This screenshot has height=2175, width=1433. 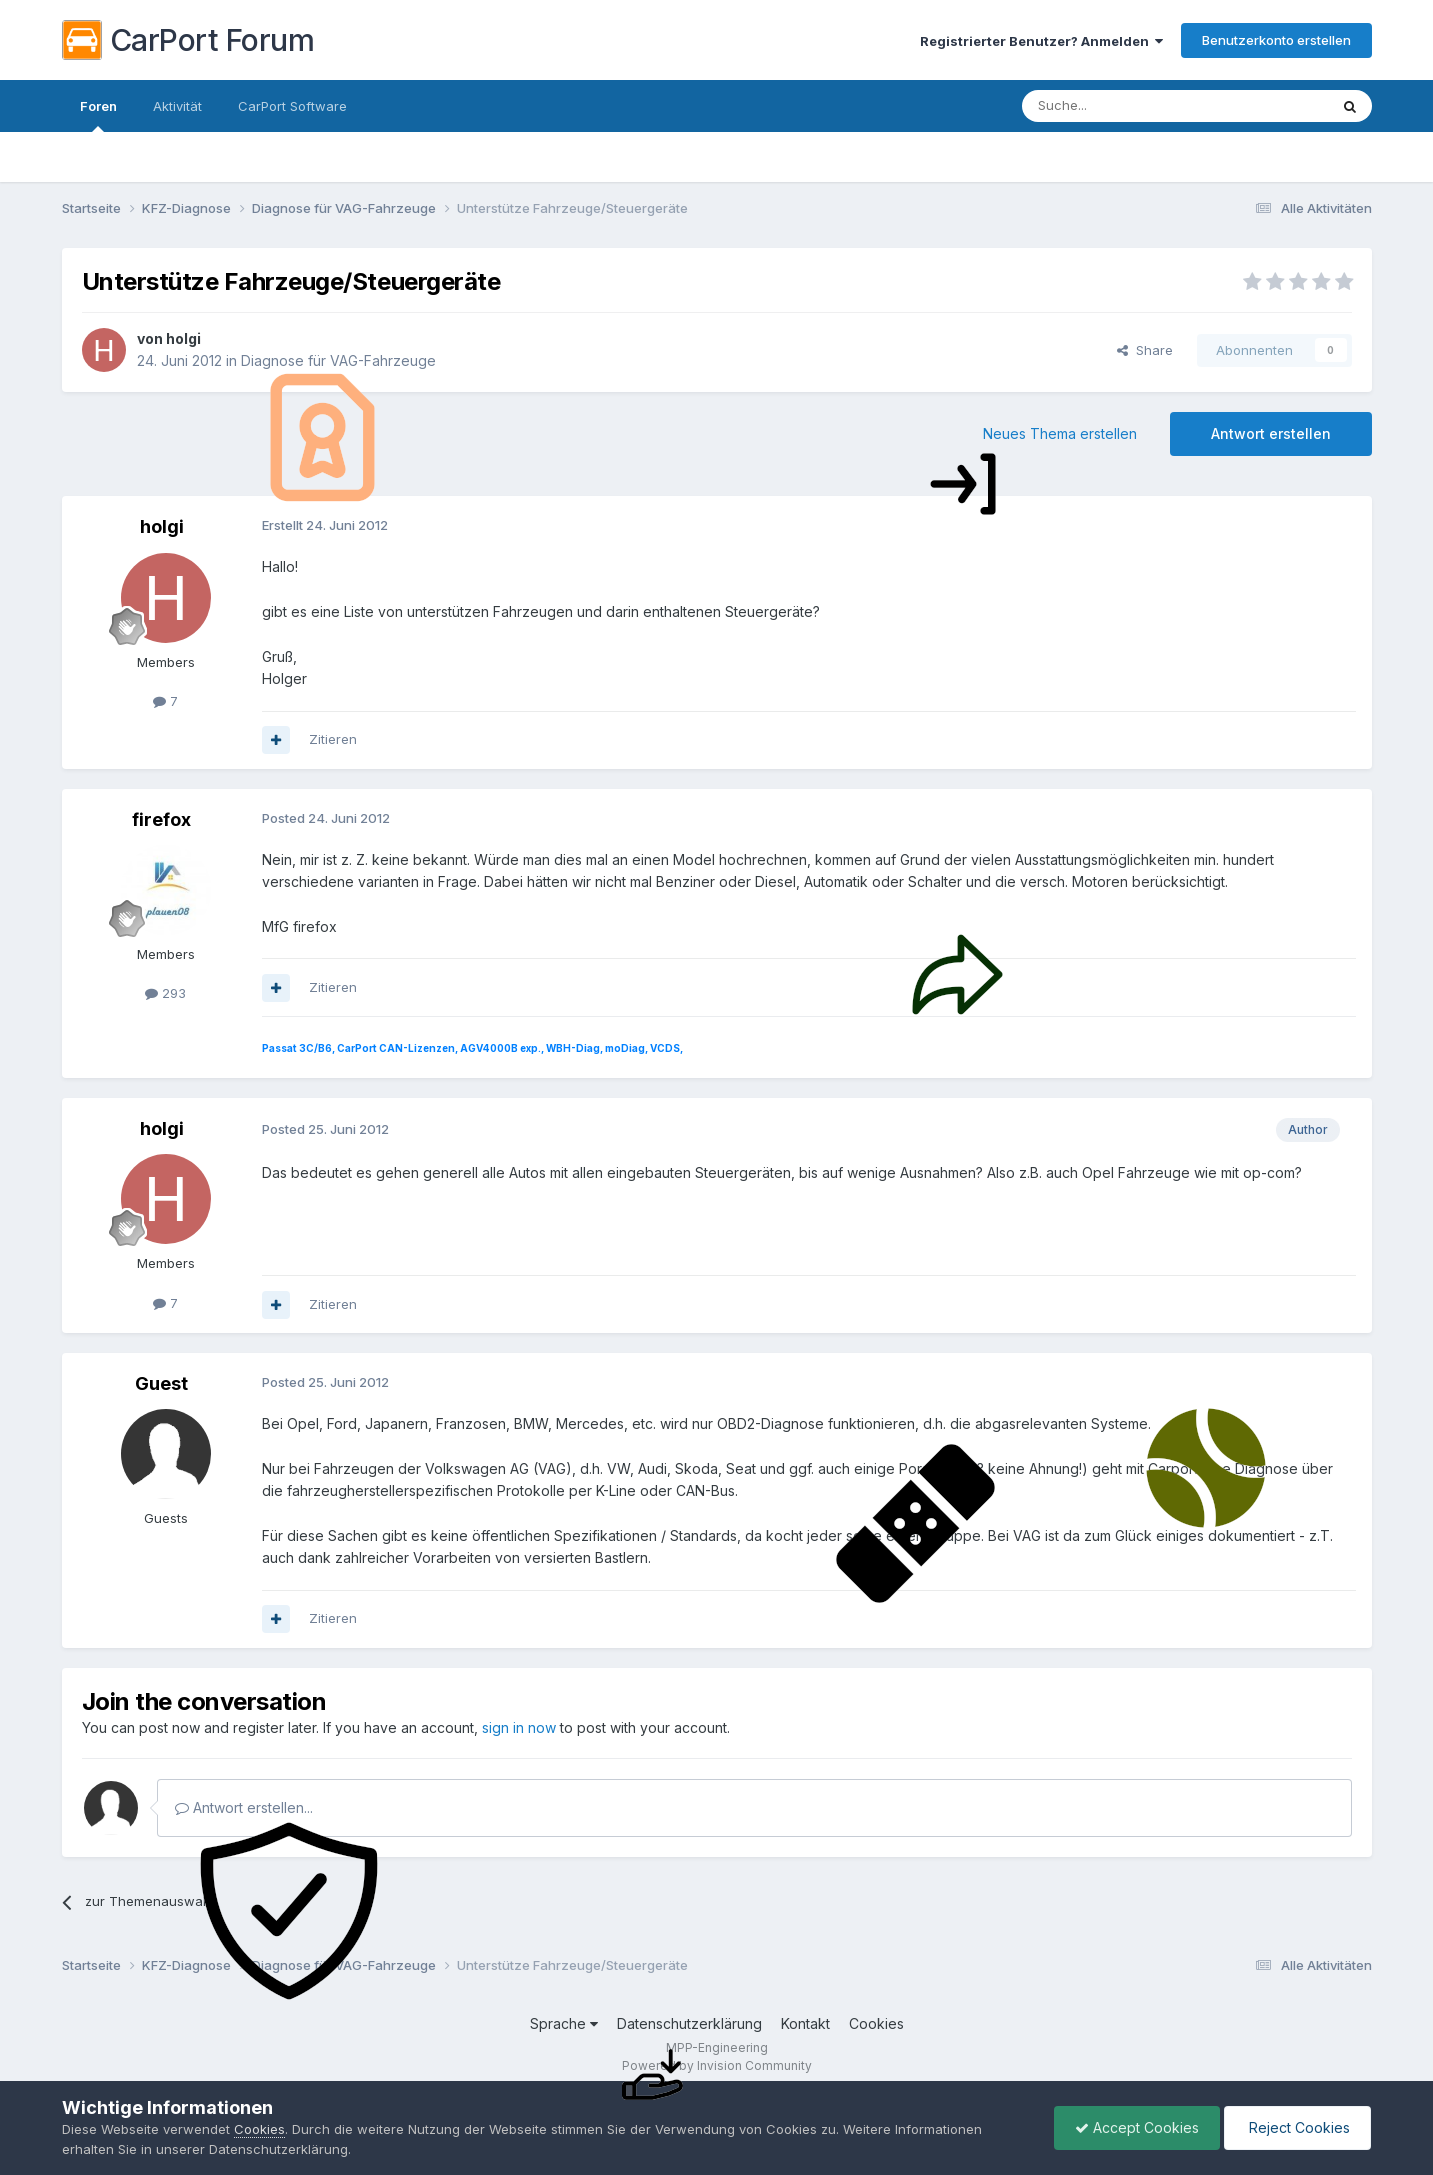 What do you see at coordinates (965, 484) in the screenshot?
I see `log in to your account` at bounding box center [965, 484].